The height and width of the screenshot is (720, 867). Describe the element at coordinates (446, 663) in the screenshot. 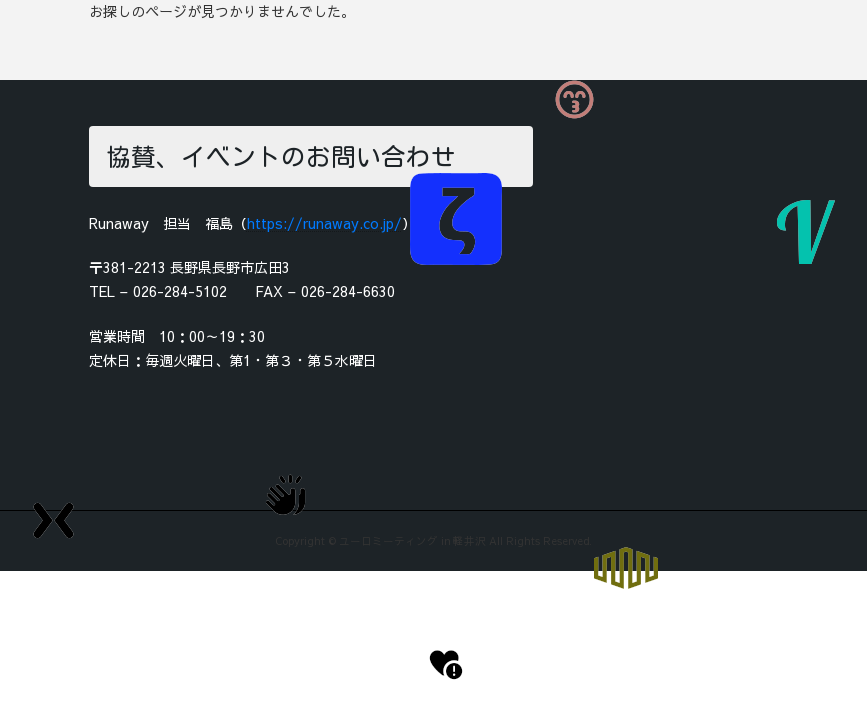

I see `health alert or warning notification` at that location.